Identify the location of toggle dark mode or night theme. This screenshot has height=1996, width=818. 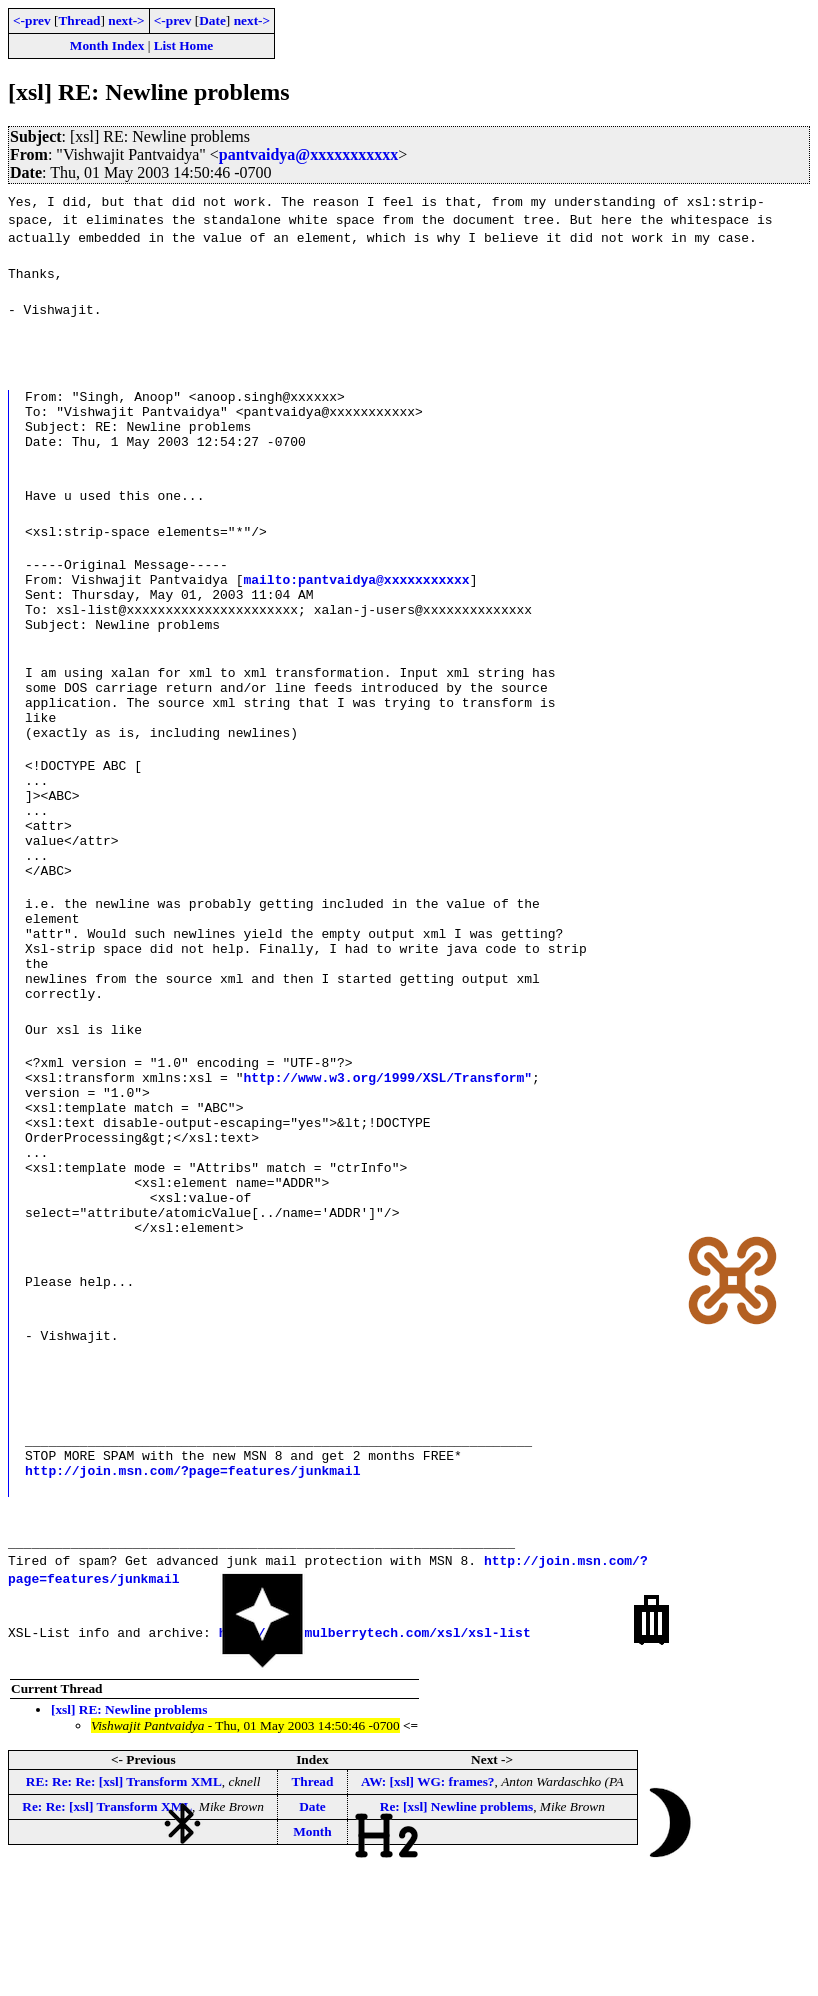
(666, 1822).